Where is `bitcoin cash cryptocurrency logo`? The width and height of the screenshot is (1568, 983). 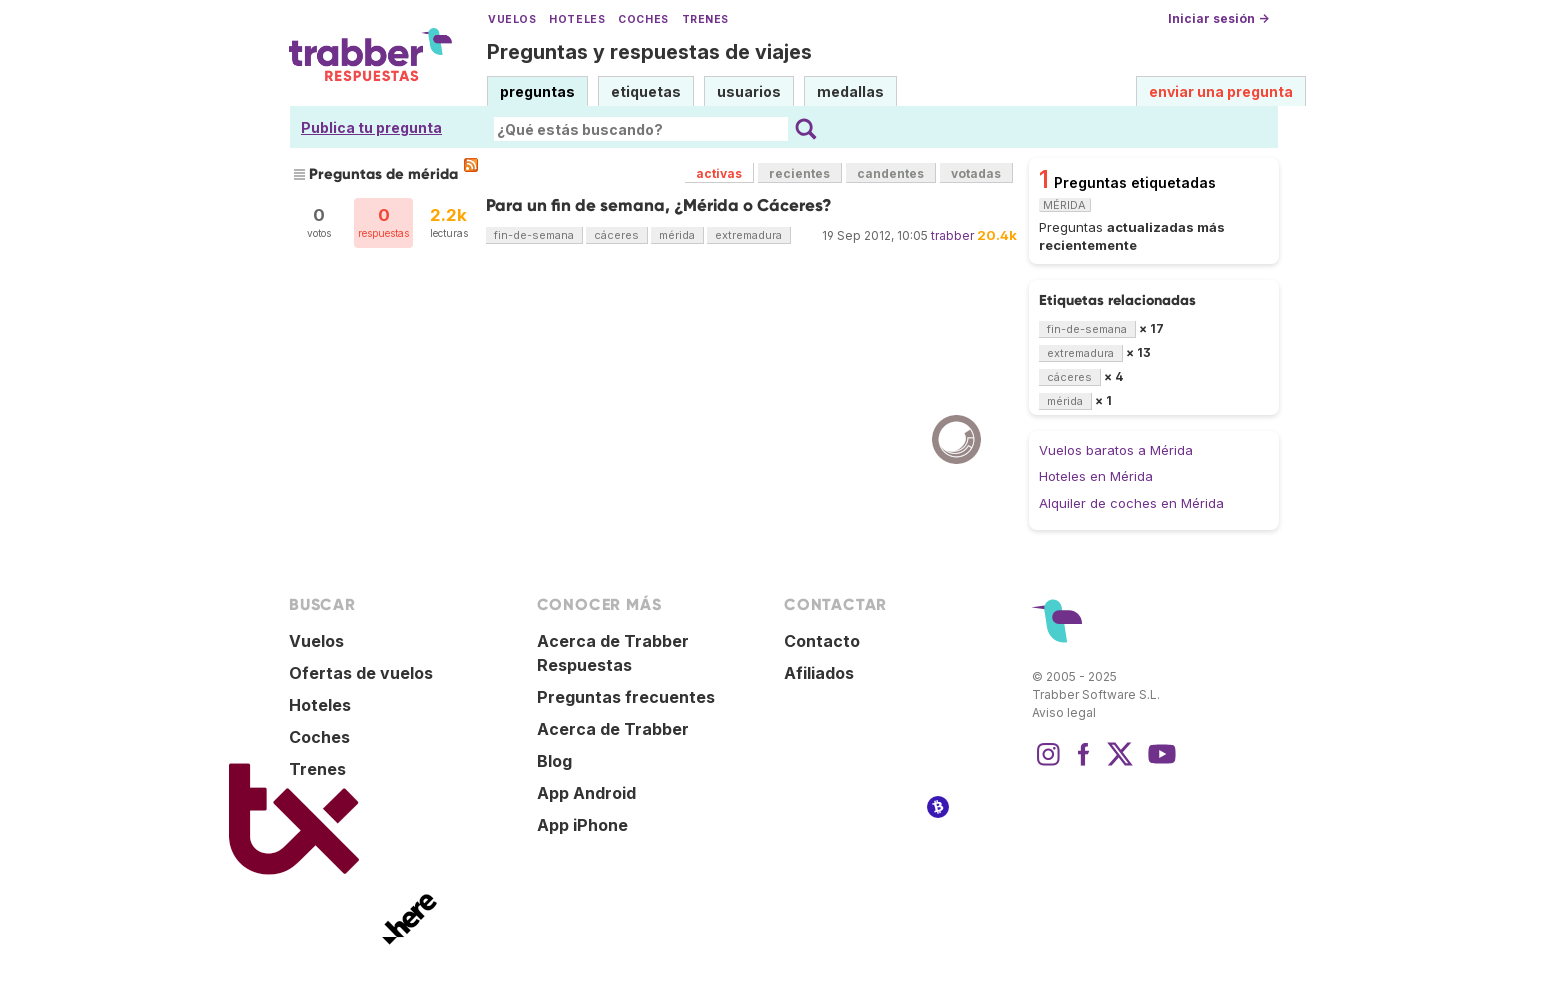
bitcoin cash cryptocurrency logo is located at coordinates (938, 807).